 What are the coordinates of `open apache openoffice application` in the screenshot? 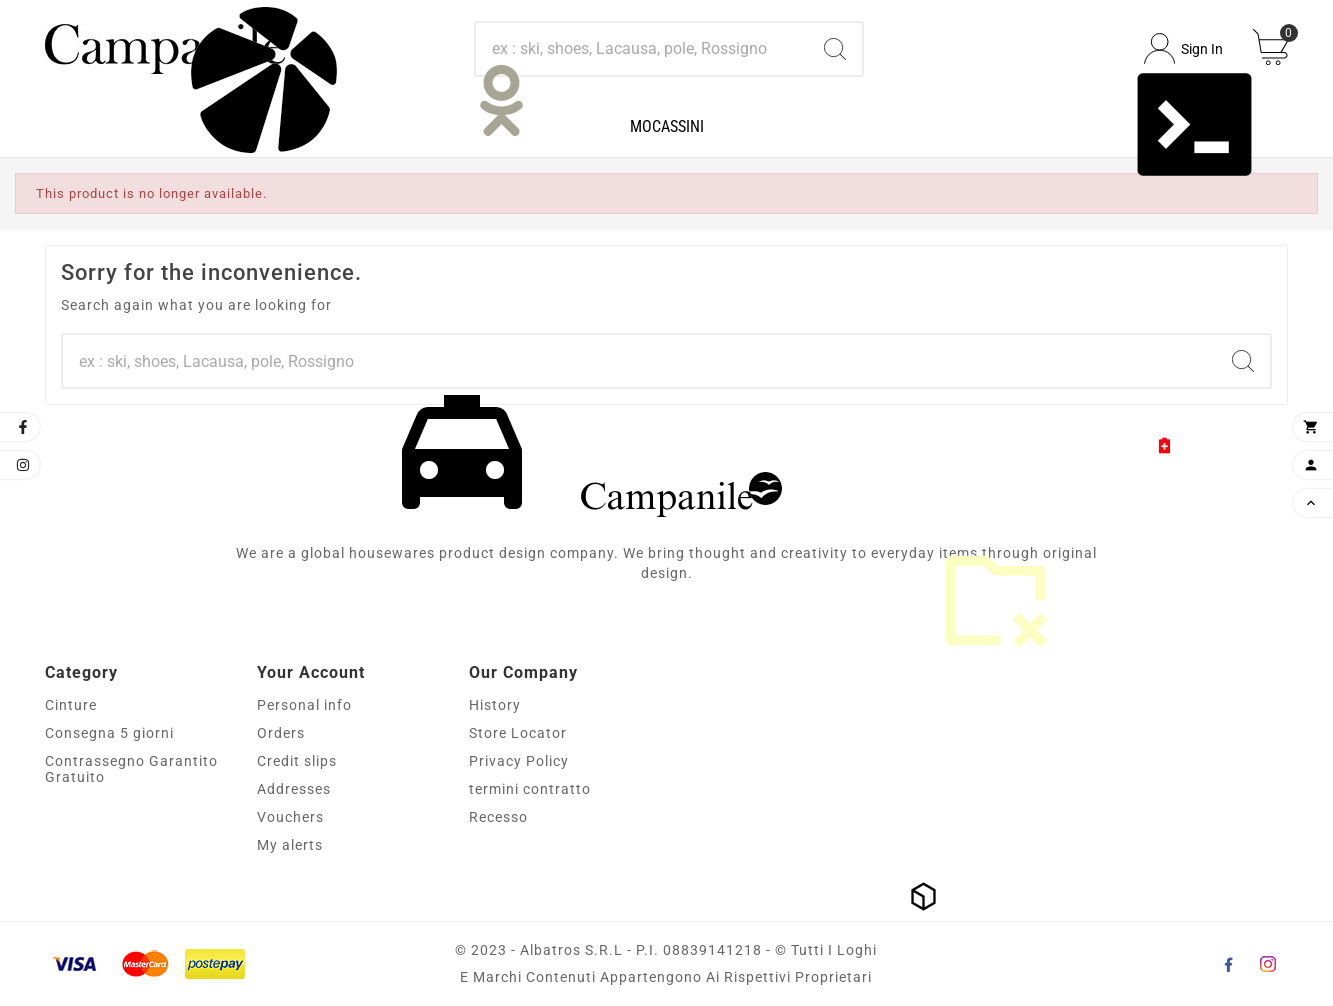 It's located at (765, 488).